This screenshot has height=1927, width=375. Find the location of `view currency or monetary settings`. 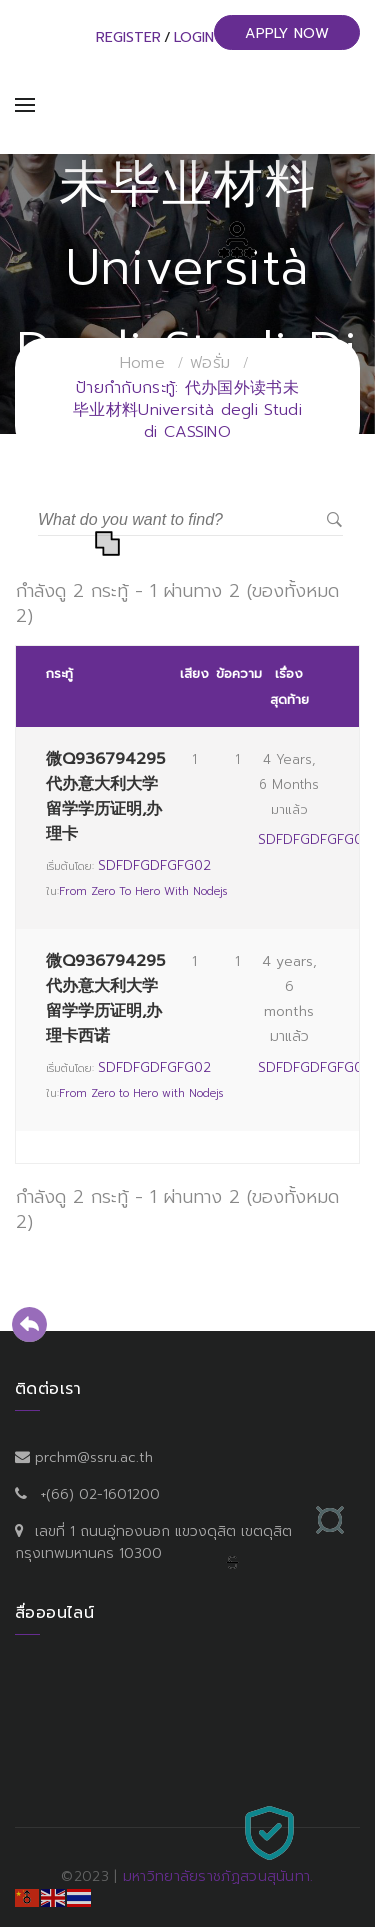

view currency or monetary settings is located at coordinates (330, 1520).